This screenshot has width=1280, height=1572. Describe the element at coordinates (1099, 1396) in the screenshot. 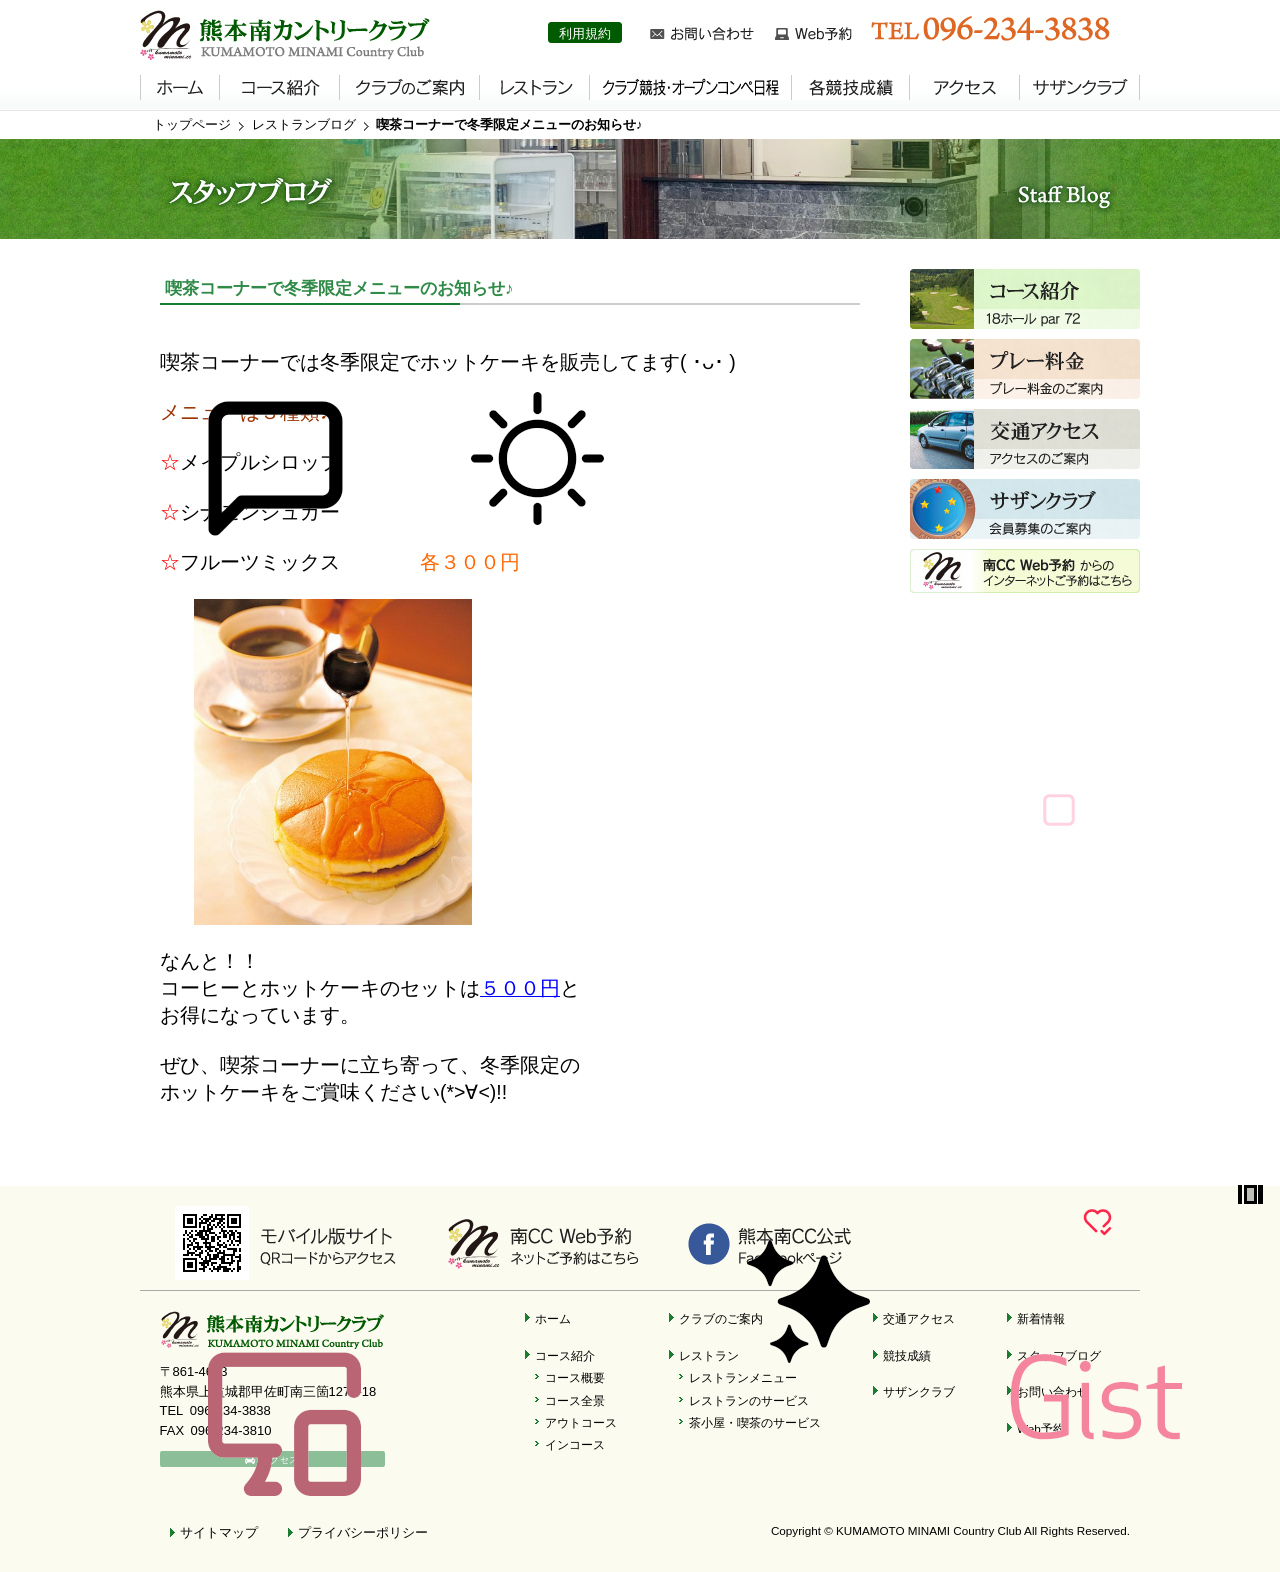

I see `open github gist to share code snippets` at that location.